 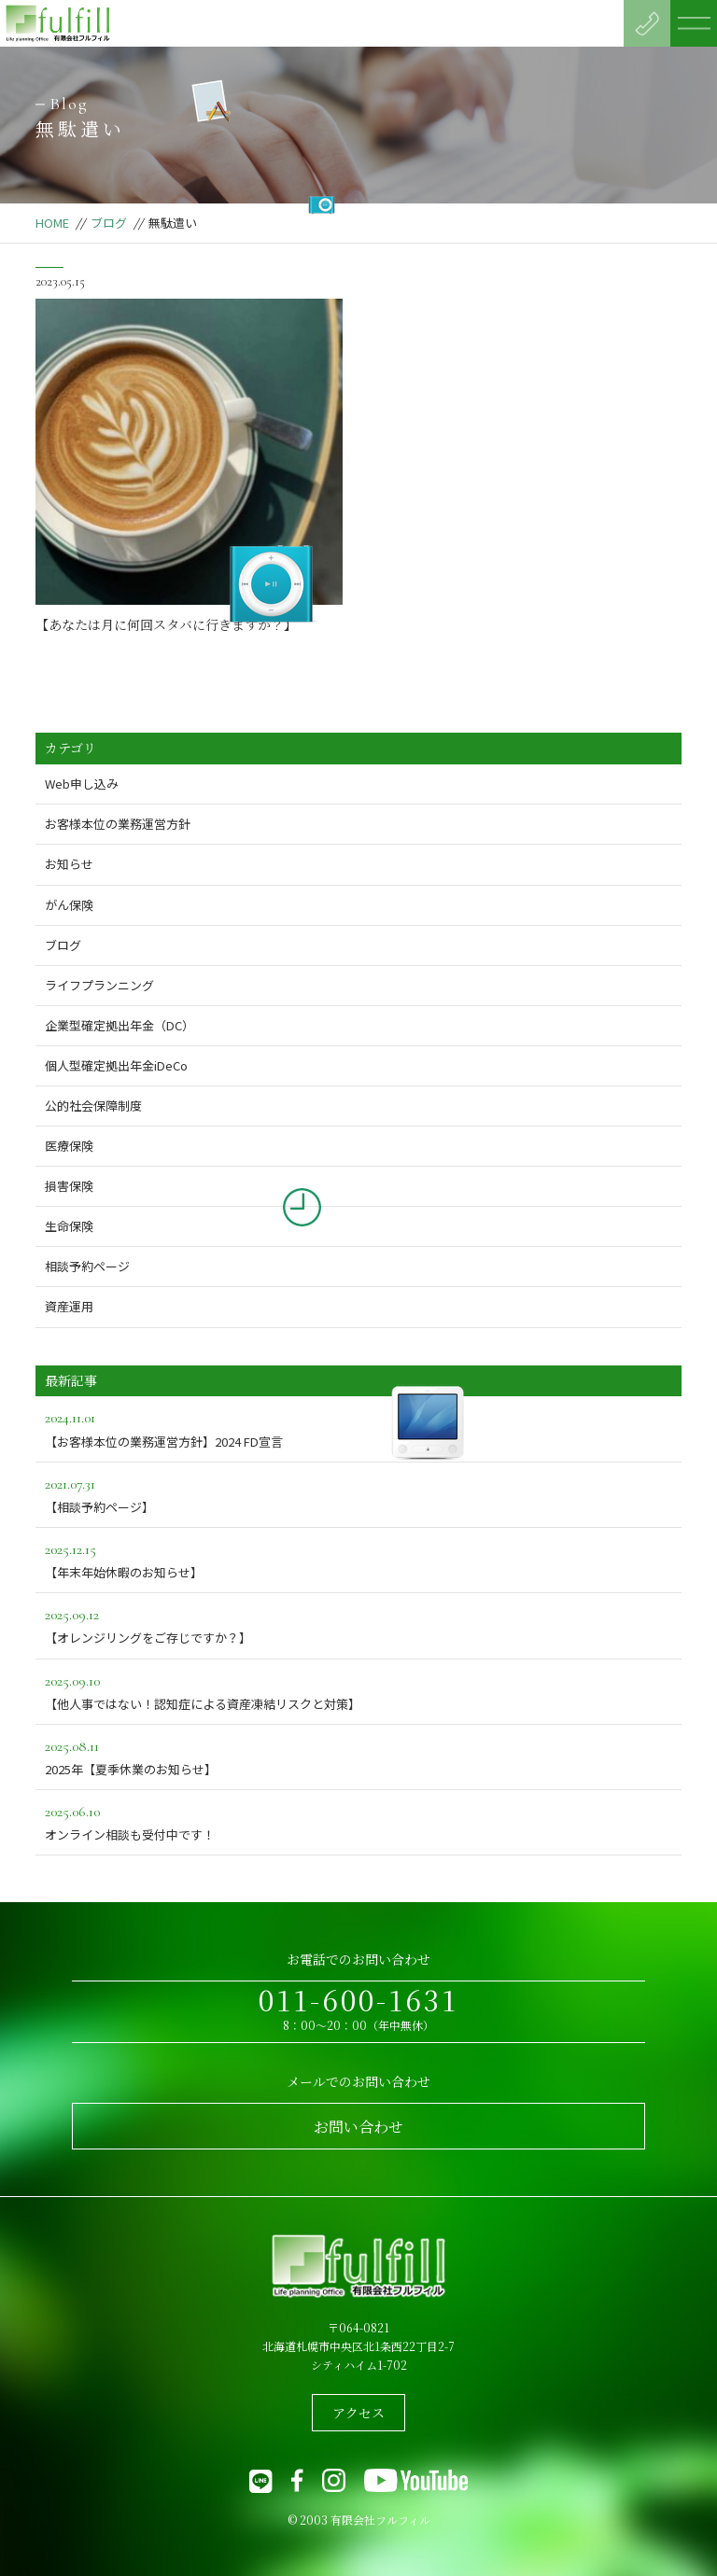 What do you see at coordinates (209, 101) in the screenshot?
I see `generic application icon for unidentified apps` at bounding box center [209, 101].